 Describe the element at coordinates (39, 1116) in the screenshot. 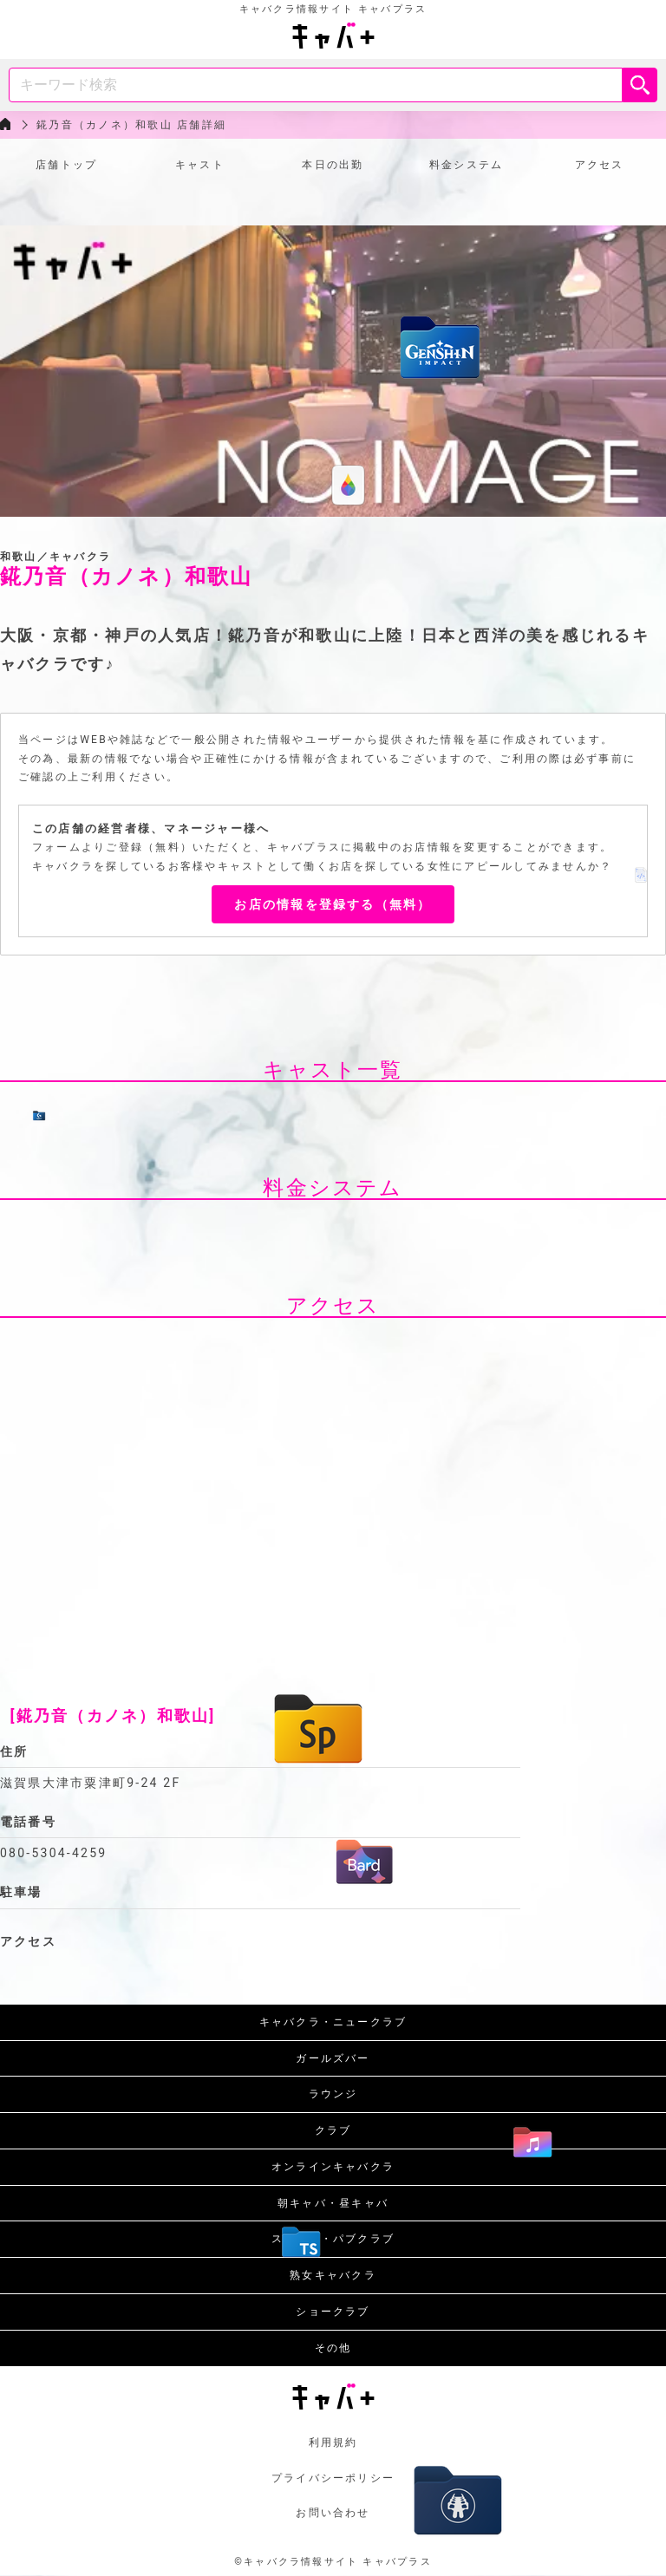

I see `open logitech software or driver files` at that location.